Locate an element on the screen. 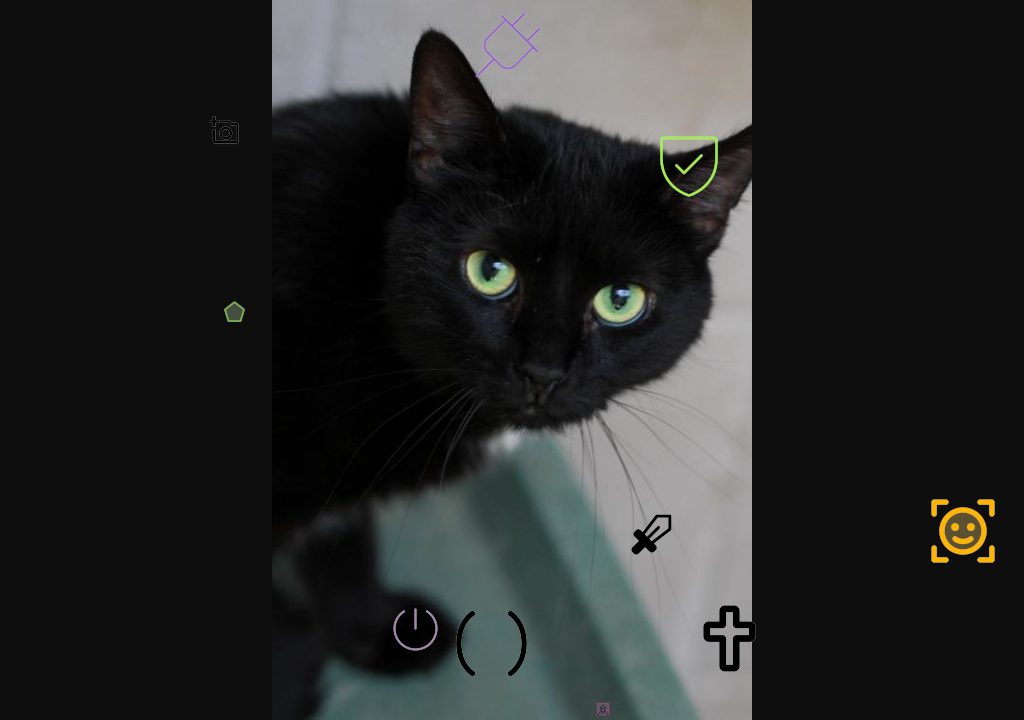  connect to a power source is located at coordinates (507, 46).